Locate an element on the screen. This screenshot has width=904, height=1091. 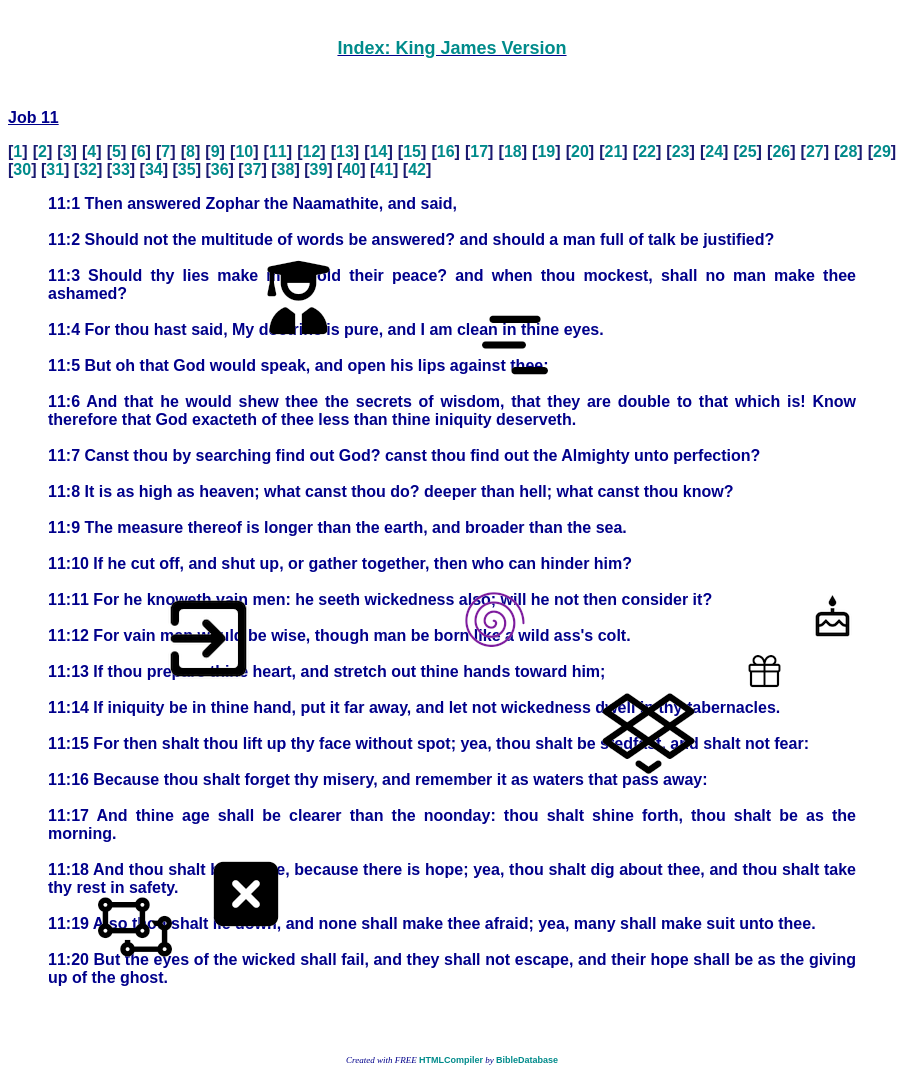
indicates loading or processing in progress is located at coordinates (491, 618).